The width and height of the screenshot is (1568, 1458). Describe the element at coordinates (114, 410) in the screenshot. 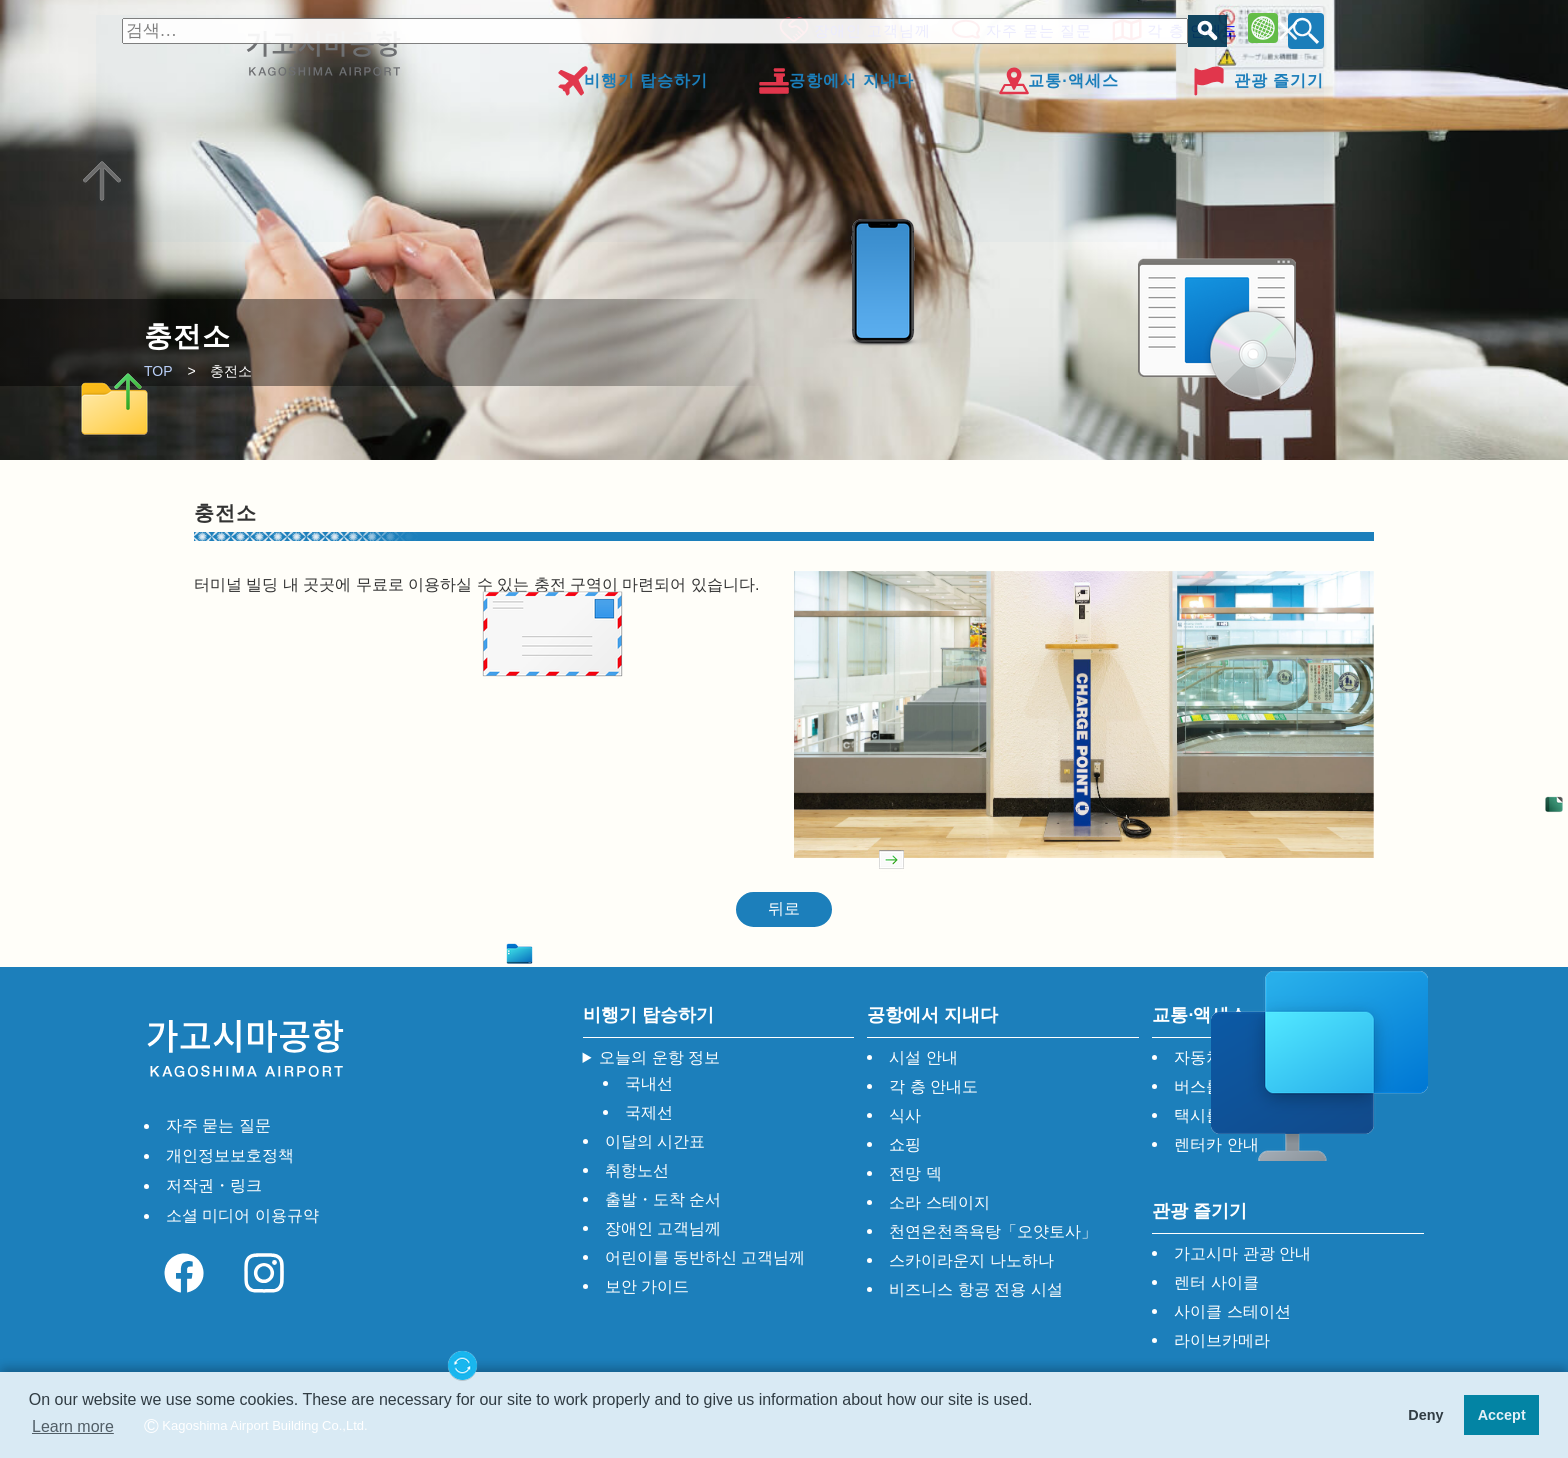

I see `upload files to a location-based folder` at that location.